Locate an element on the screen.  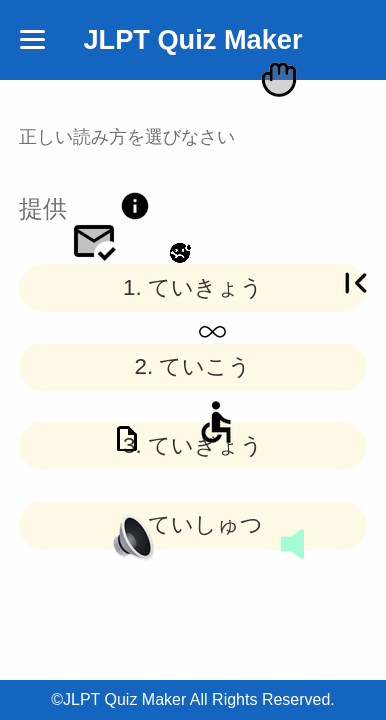
adjust speaker or audio output settings is located at coordinates (133, 537).